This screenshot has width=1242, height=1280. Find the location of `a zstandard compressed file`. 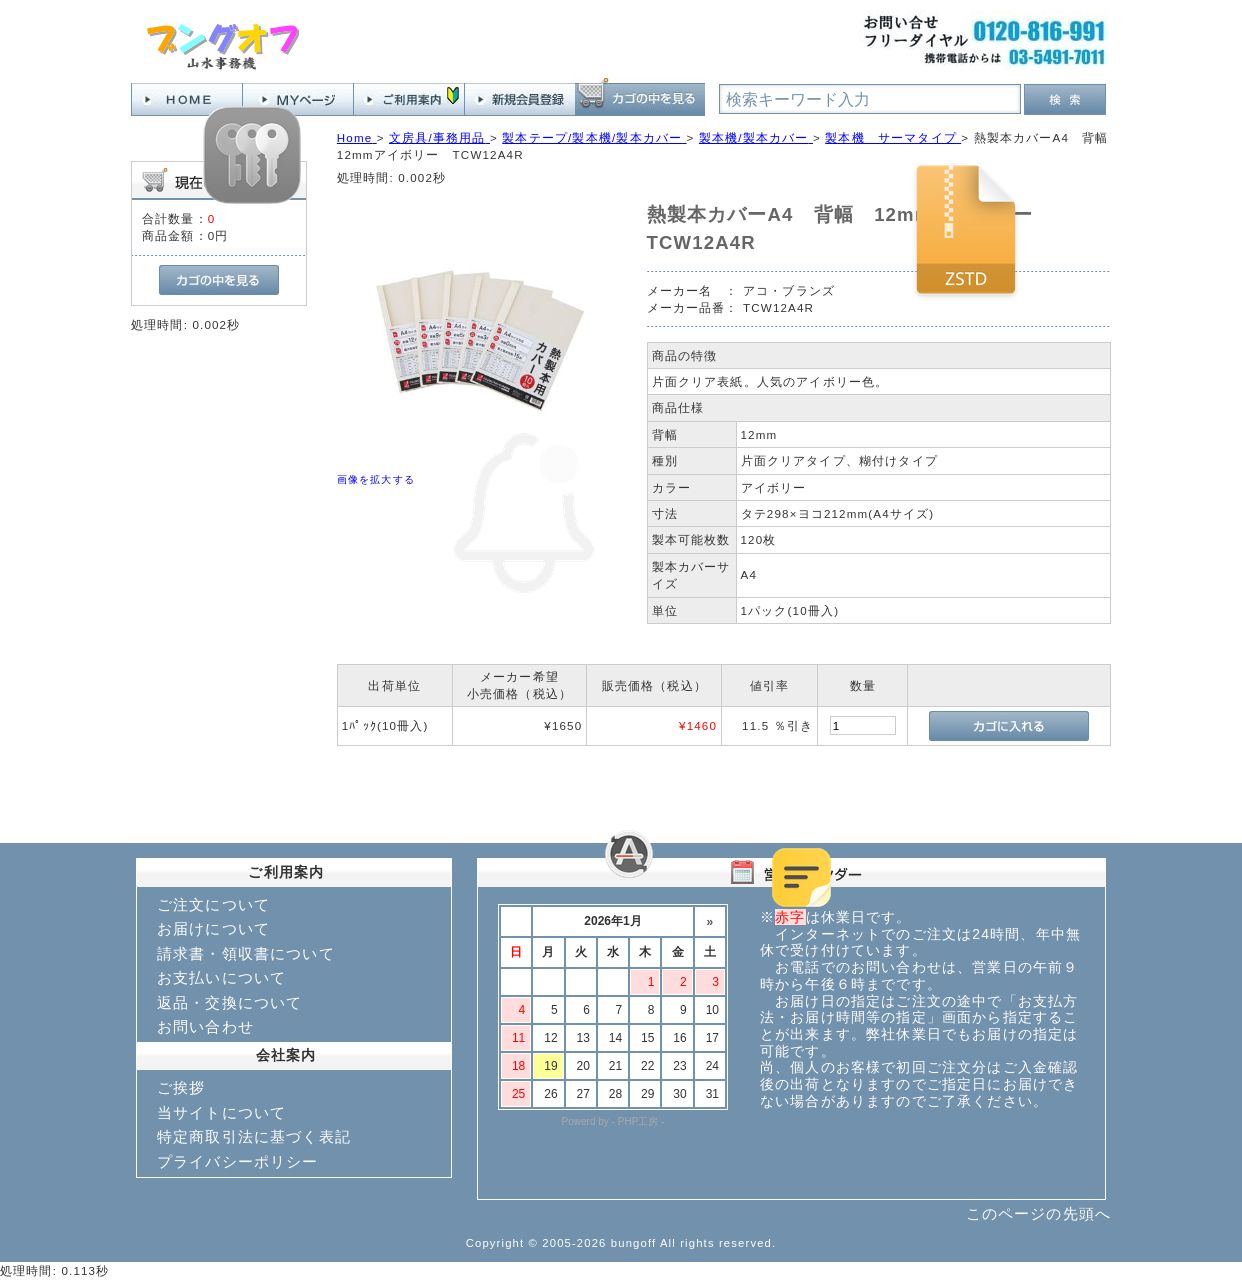

a zstandard compressed file is located at coordinates (966, 232).